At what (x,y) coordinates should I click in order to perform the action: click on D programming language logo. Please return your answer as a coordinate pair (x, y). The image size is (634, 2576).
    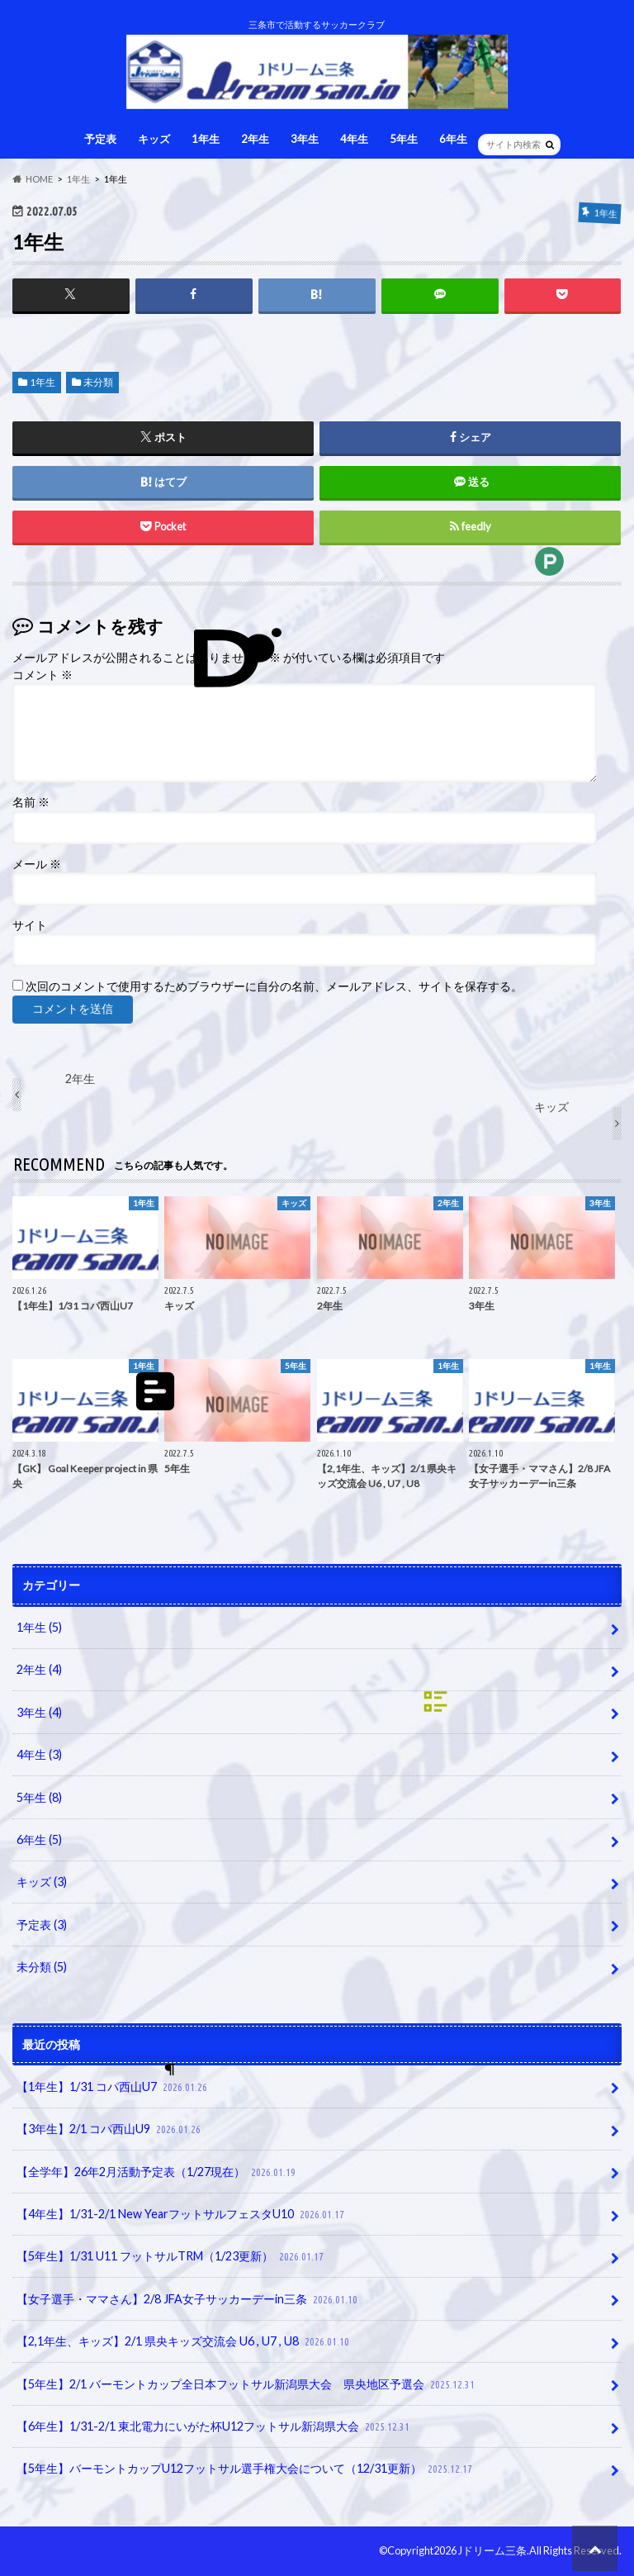
    Looking at the image, I should click on (238, 658).